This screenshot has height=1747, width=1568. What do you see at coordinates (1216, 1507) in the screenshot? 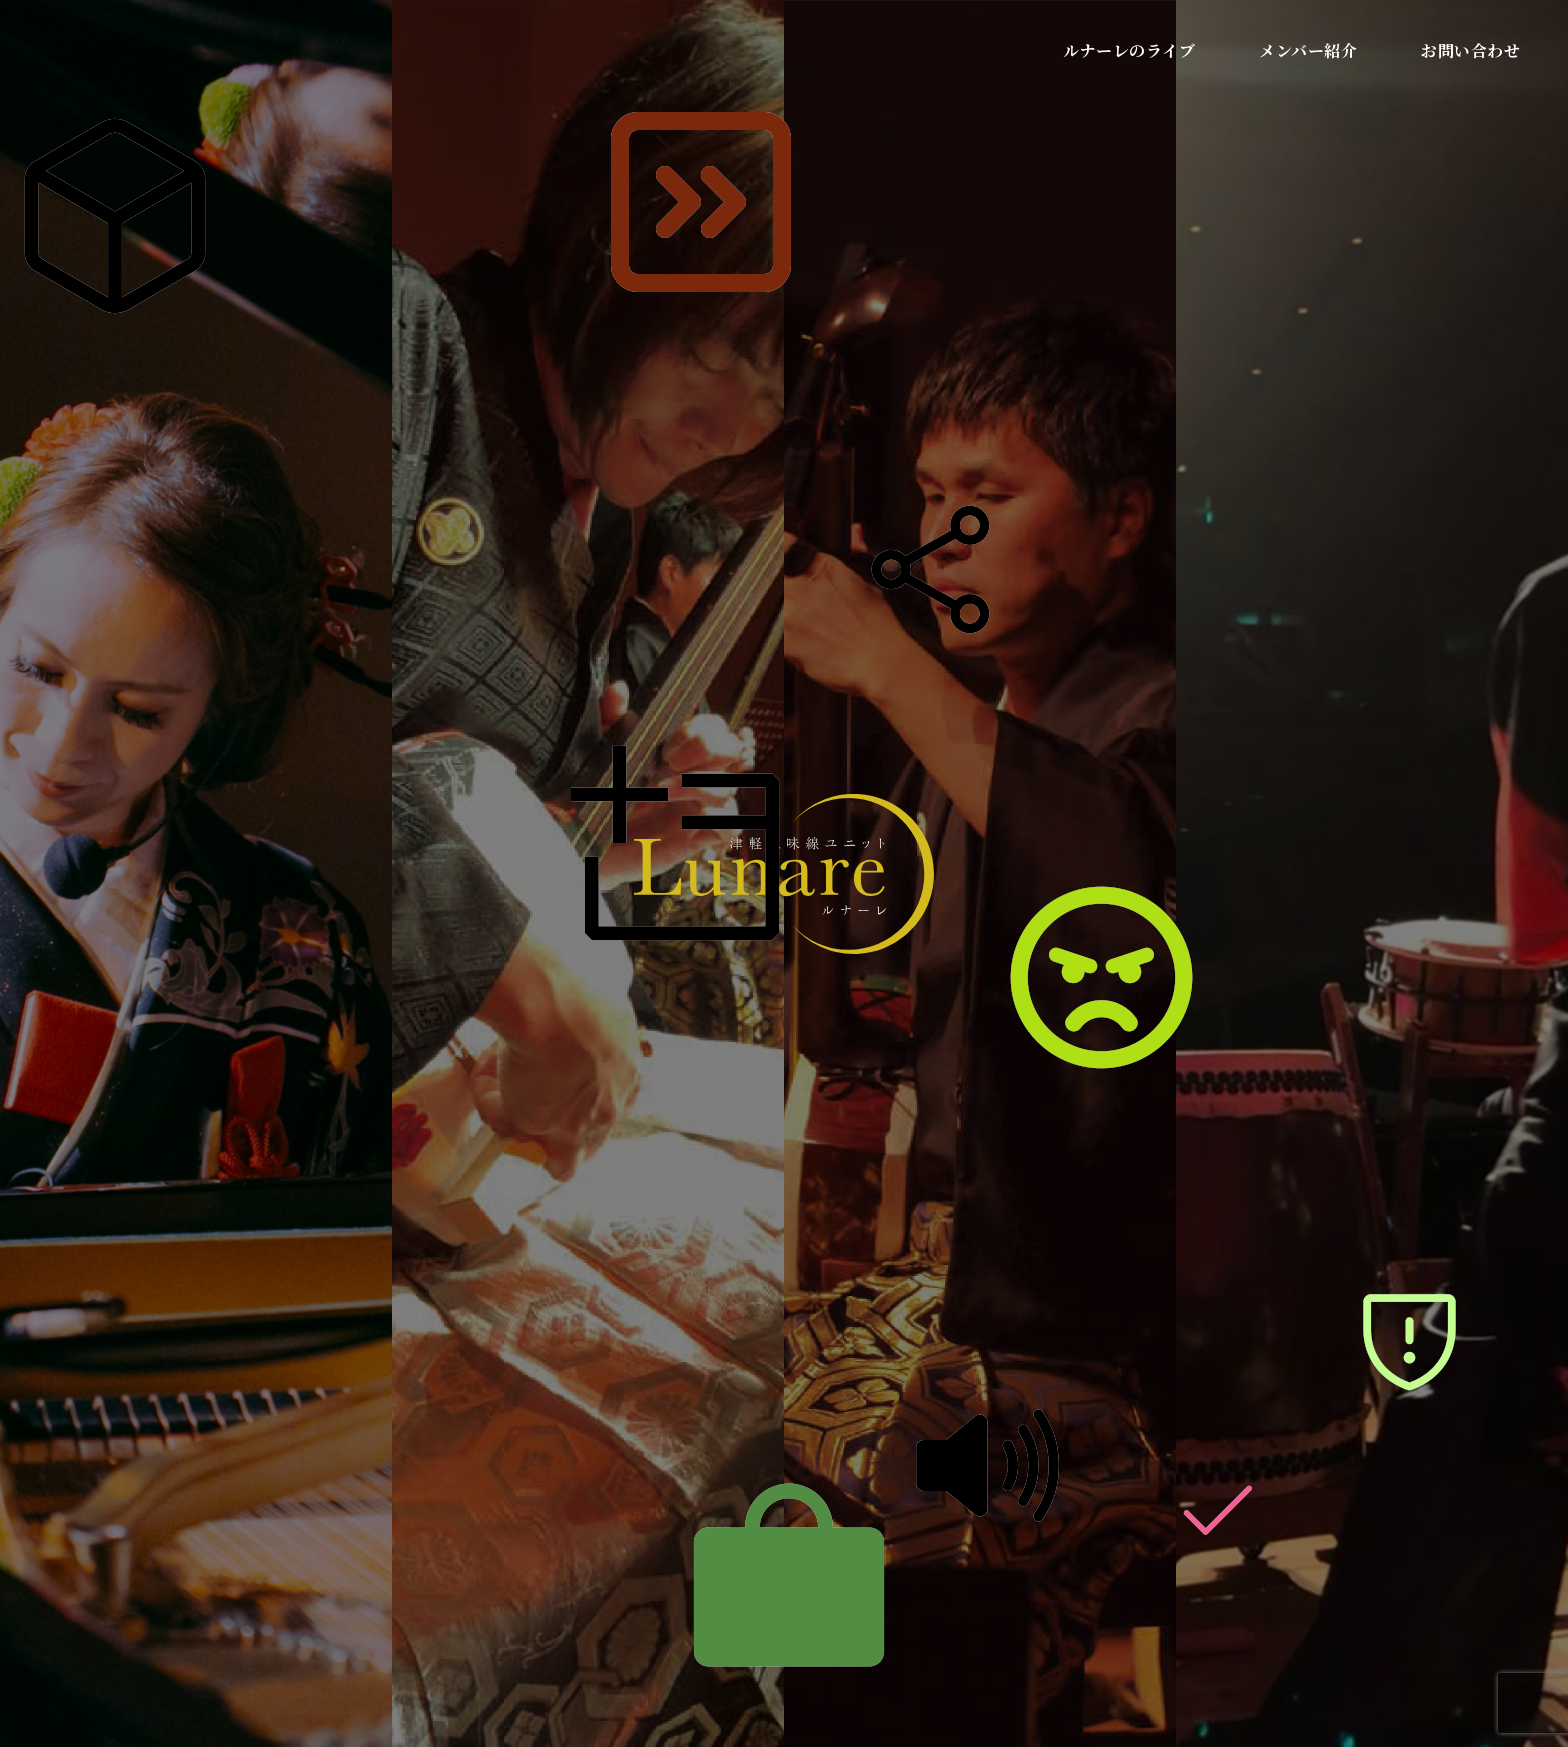
I see `confirm or submit an action` at bounding box center [1216, 1507].